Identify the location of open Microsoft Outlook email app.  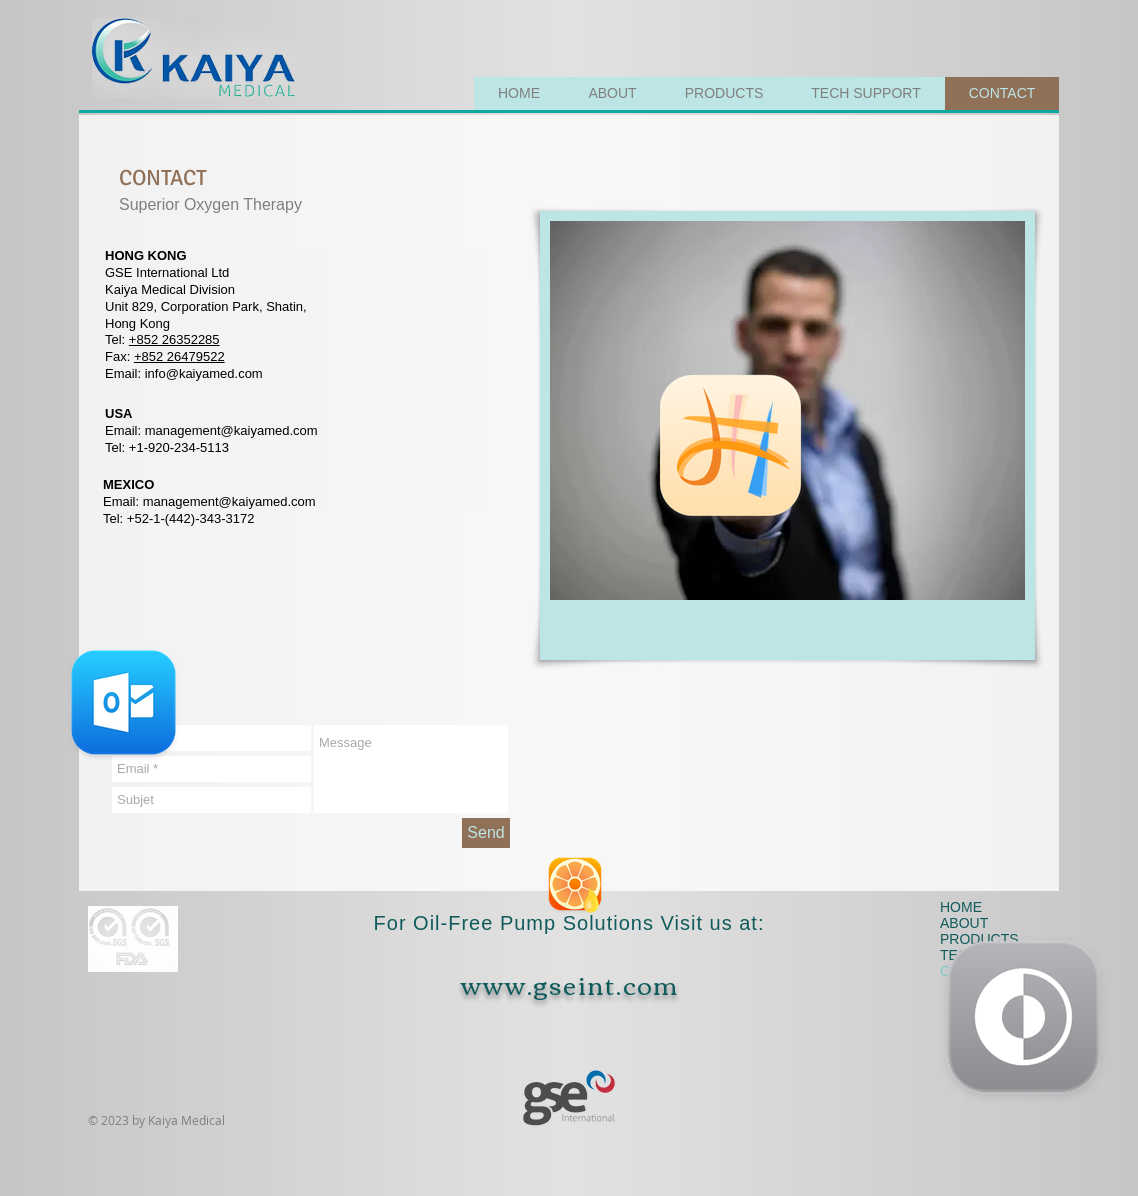
(123, 702).